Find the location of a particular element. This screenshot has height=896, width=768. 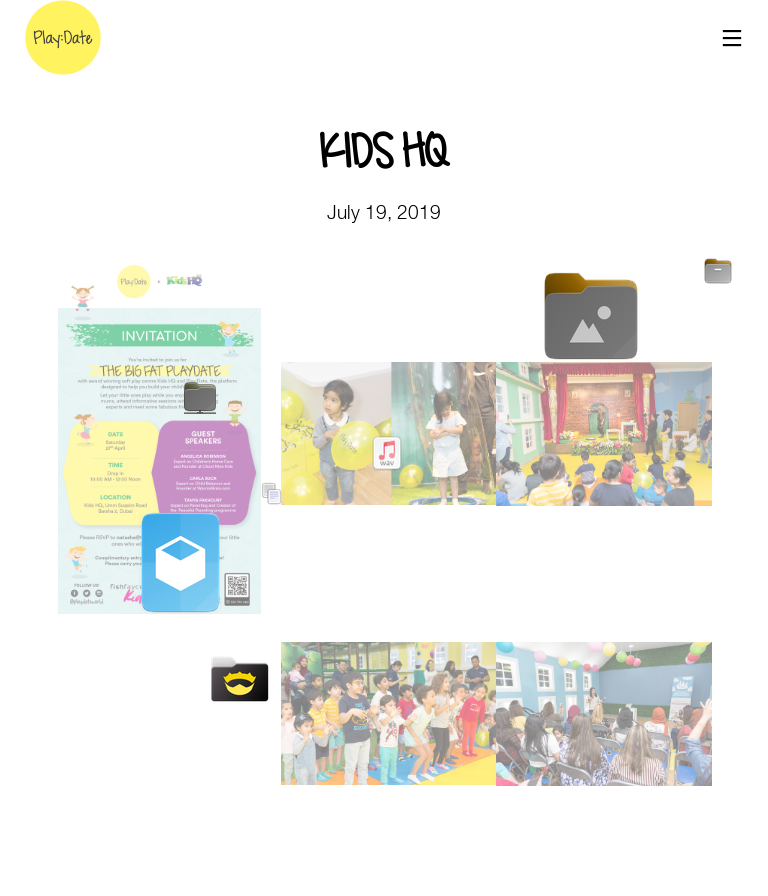

a flatpak application package file is located at coordinates (180, 562).